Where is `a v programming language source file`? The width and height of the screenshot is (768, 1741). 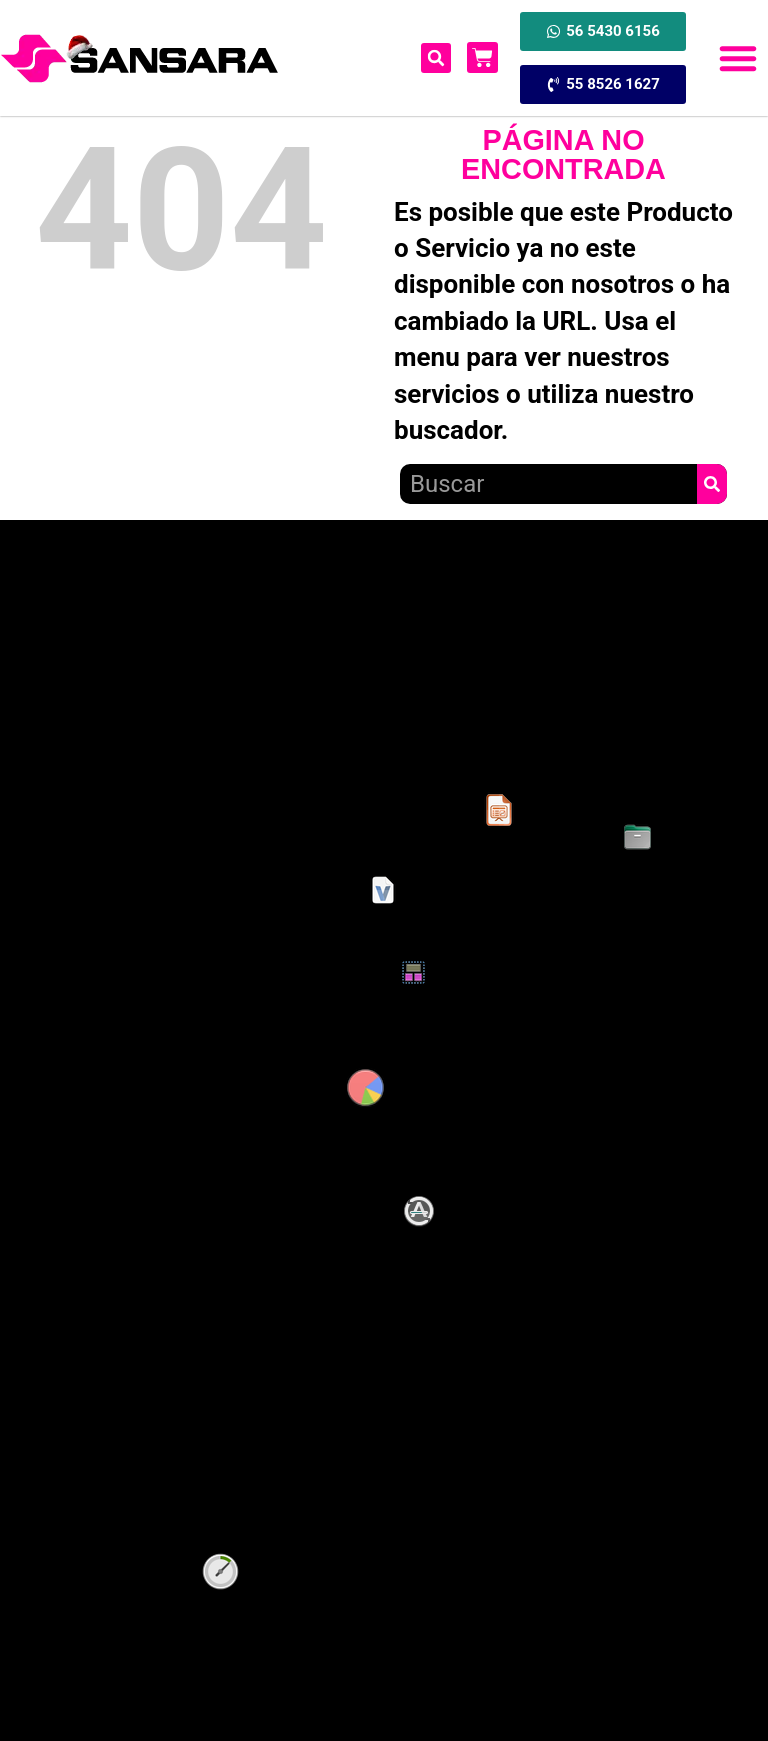
a v programming language source file is located at coordinates (383, 890).